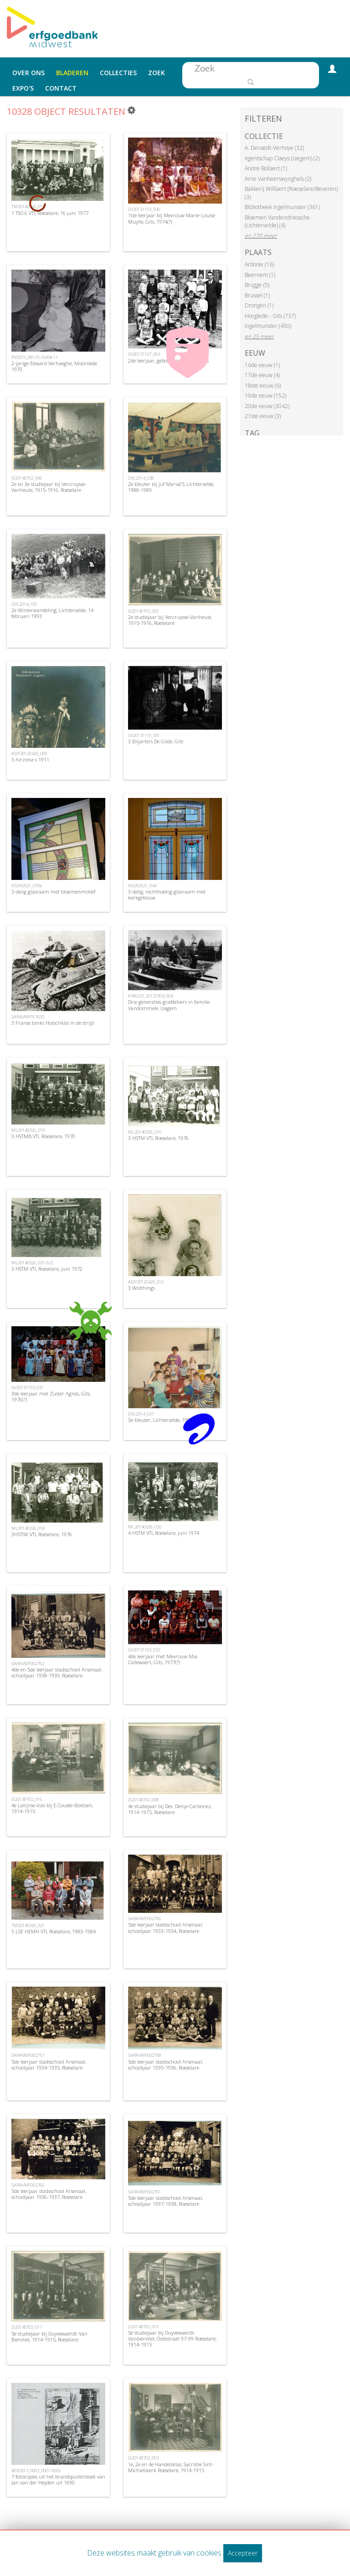 The image size is (350, 2576). Describe the element at coordinates (91, 1321) in the screenshot. I see `visit hackaday website or community` at that location.